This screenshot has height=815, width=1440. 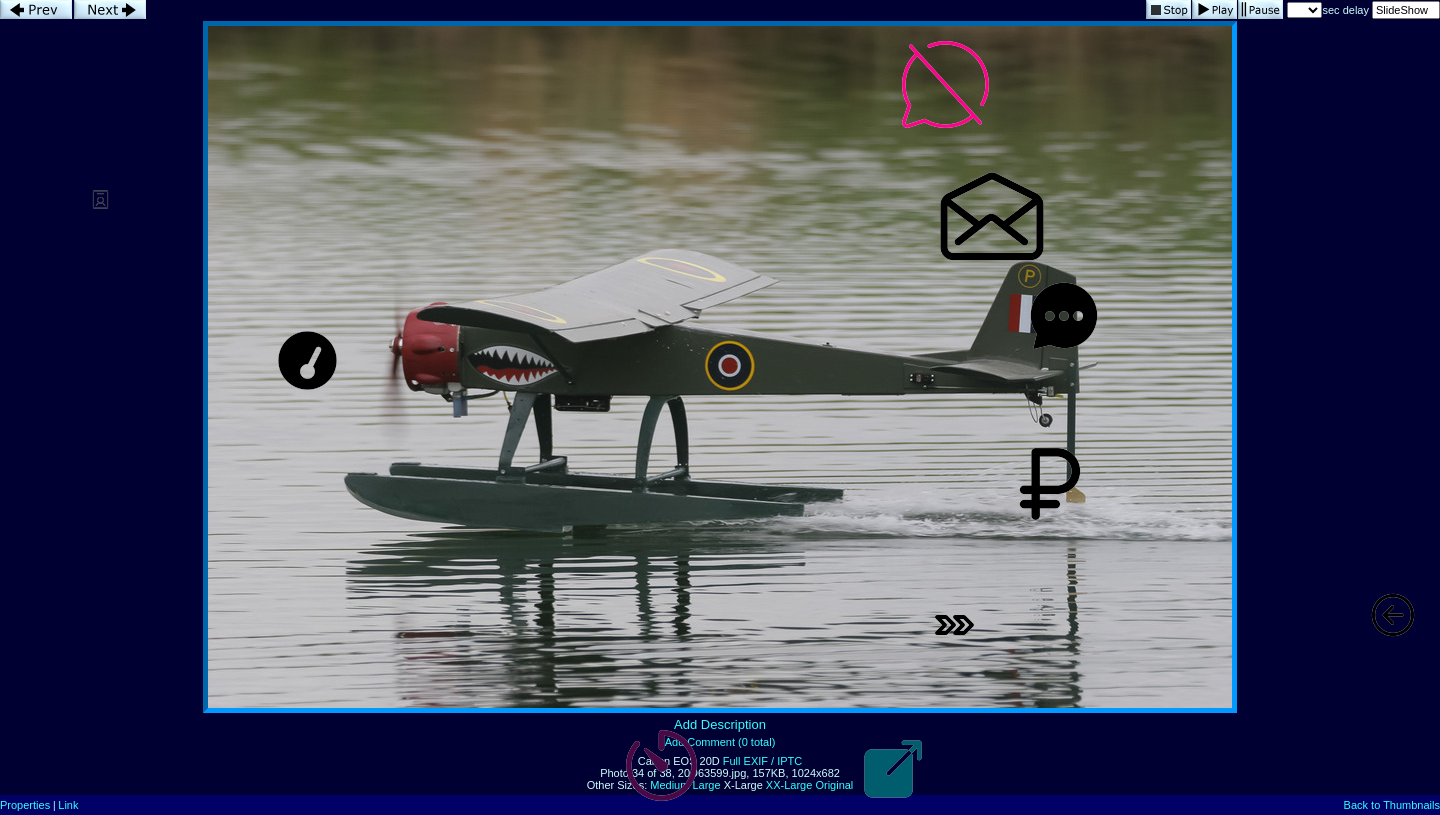 I want to click on mute or disable chat notifications, so click(x=945, y=84).